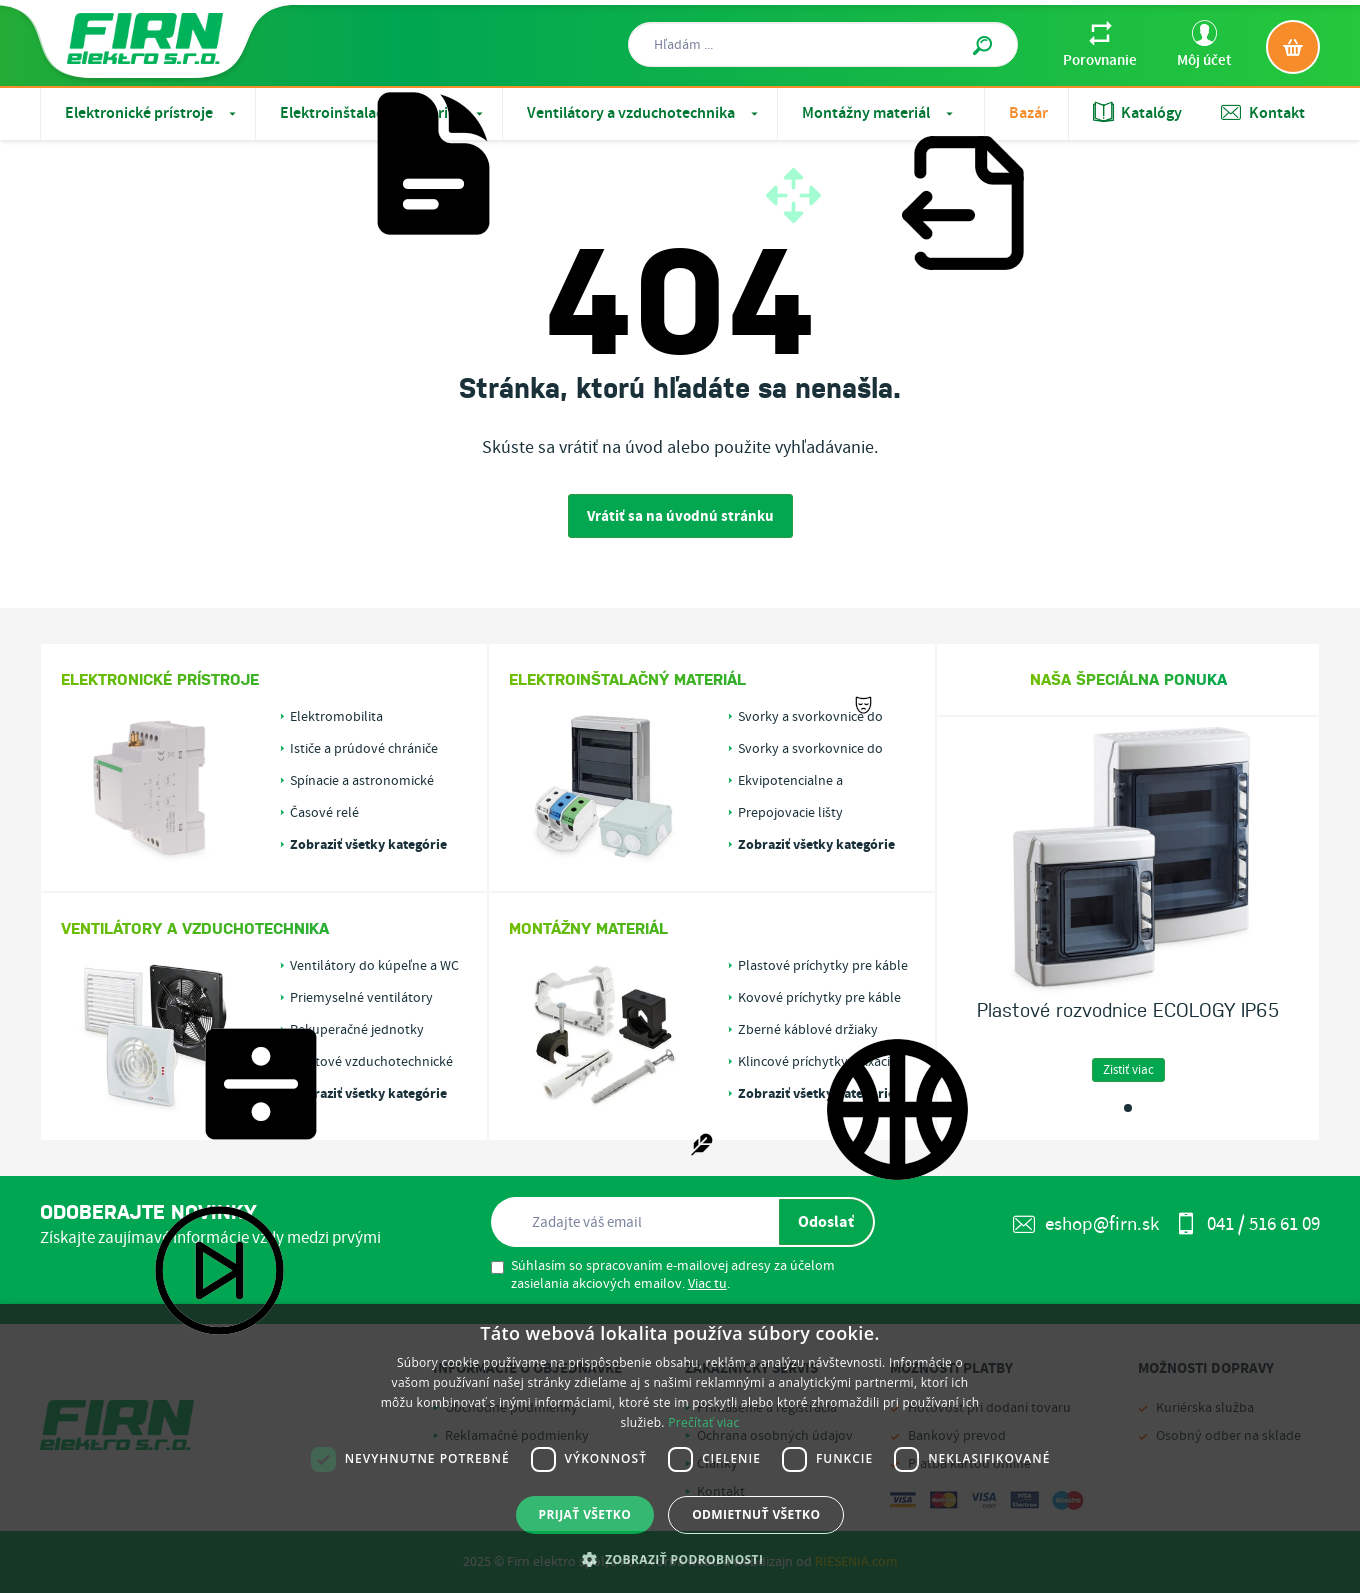  Describe the element at coordinates (219, 1270) in the screenshot. I see `skip to the next track` at that location.